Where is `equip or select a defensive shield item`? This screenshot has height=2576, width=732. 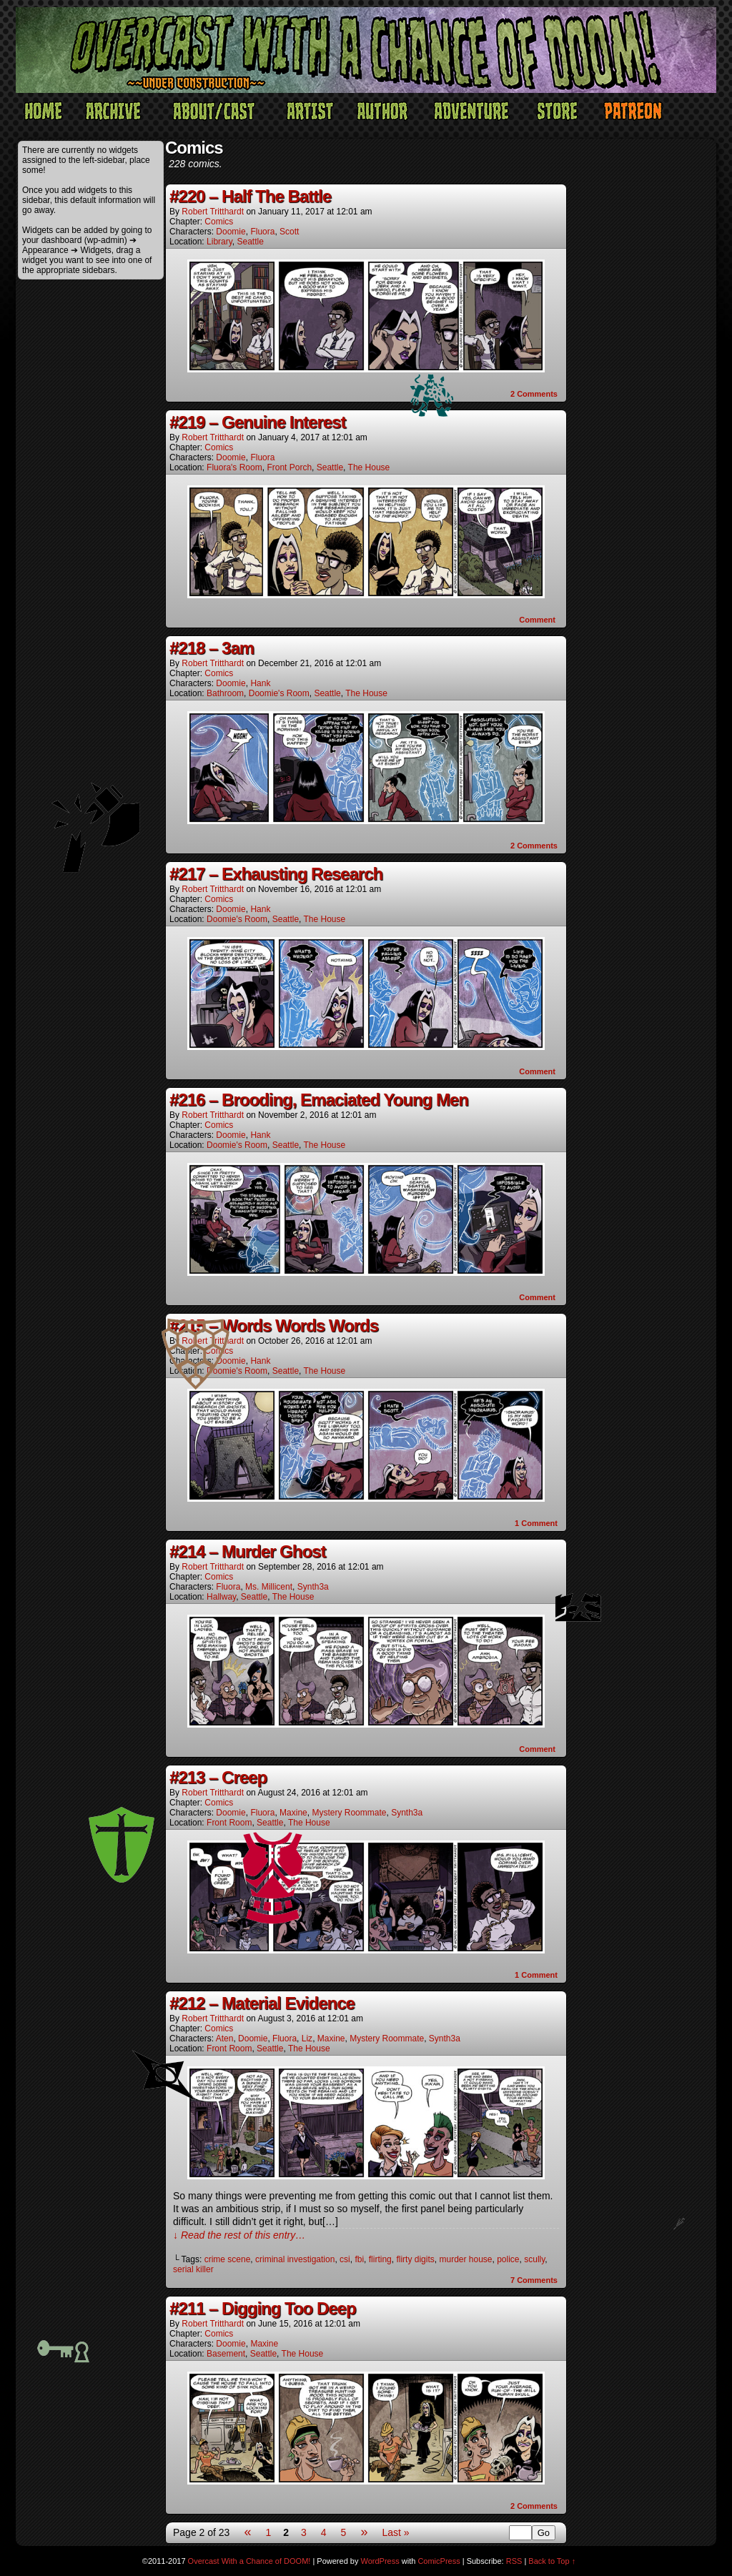
equip or select a defensive shield item is located at coordinates (195, 1354).